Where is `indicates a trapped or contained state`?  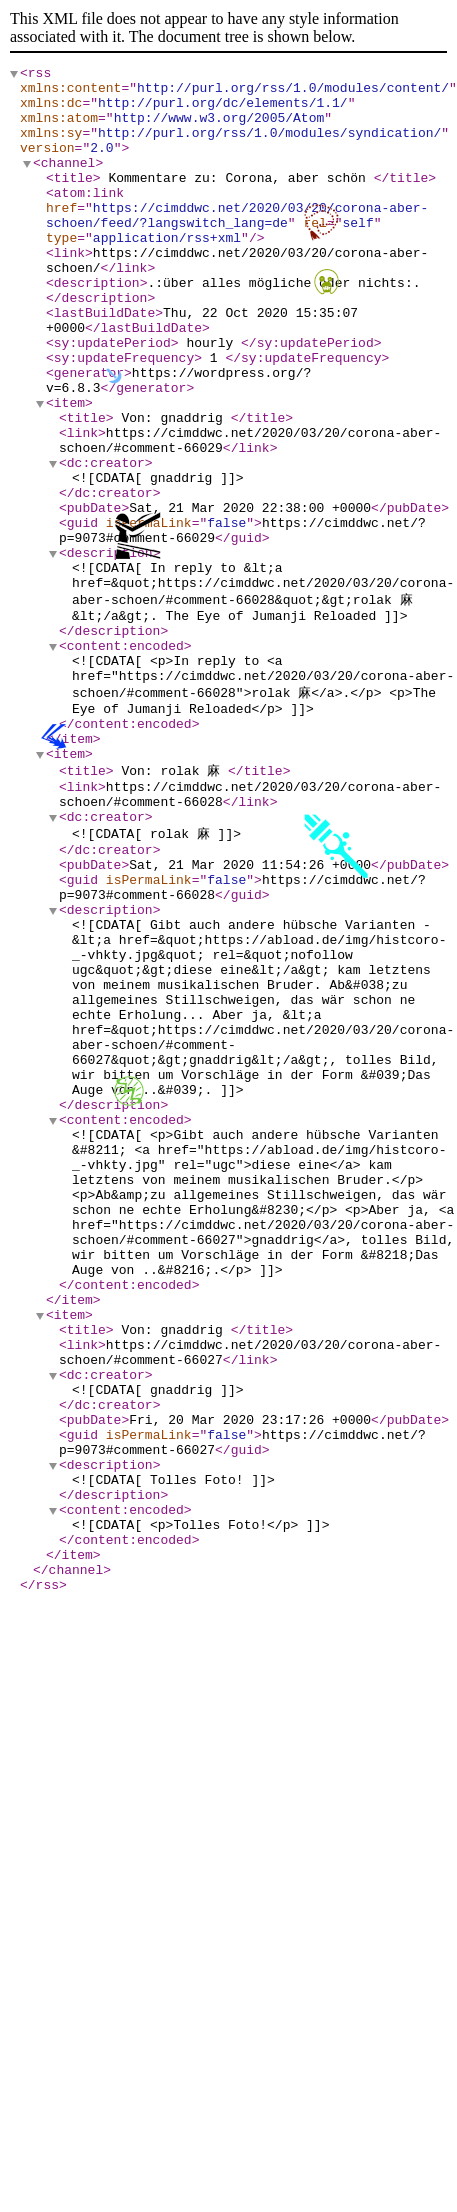 indicates a trapped or contained state is located at coordinates (129, 1091).